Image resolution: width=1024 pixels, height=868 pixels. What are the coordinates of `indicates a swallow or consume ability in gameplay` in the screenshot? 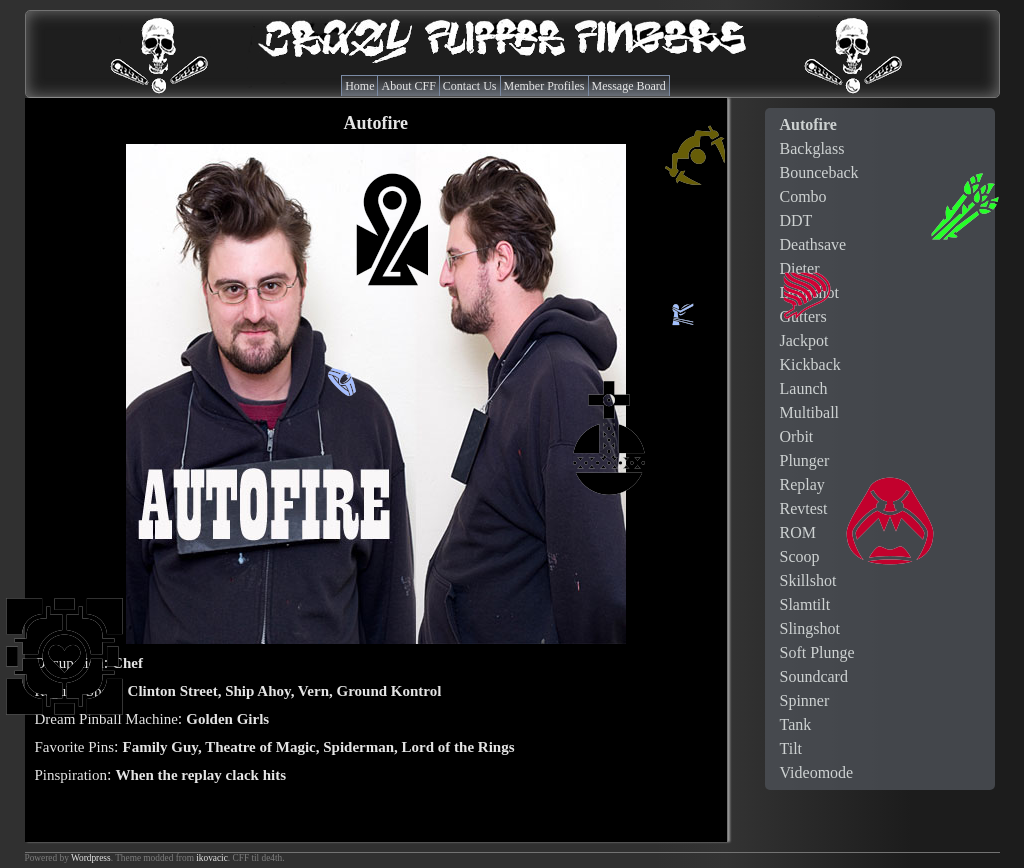 It's located at (890, 521).